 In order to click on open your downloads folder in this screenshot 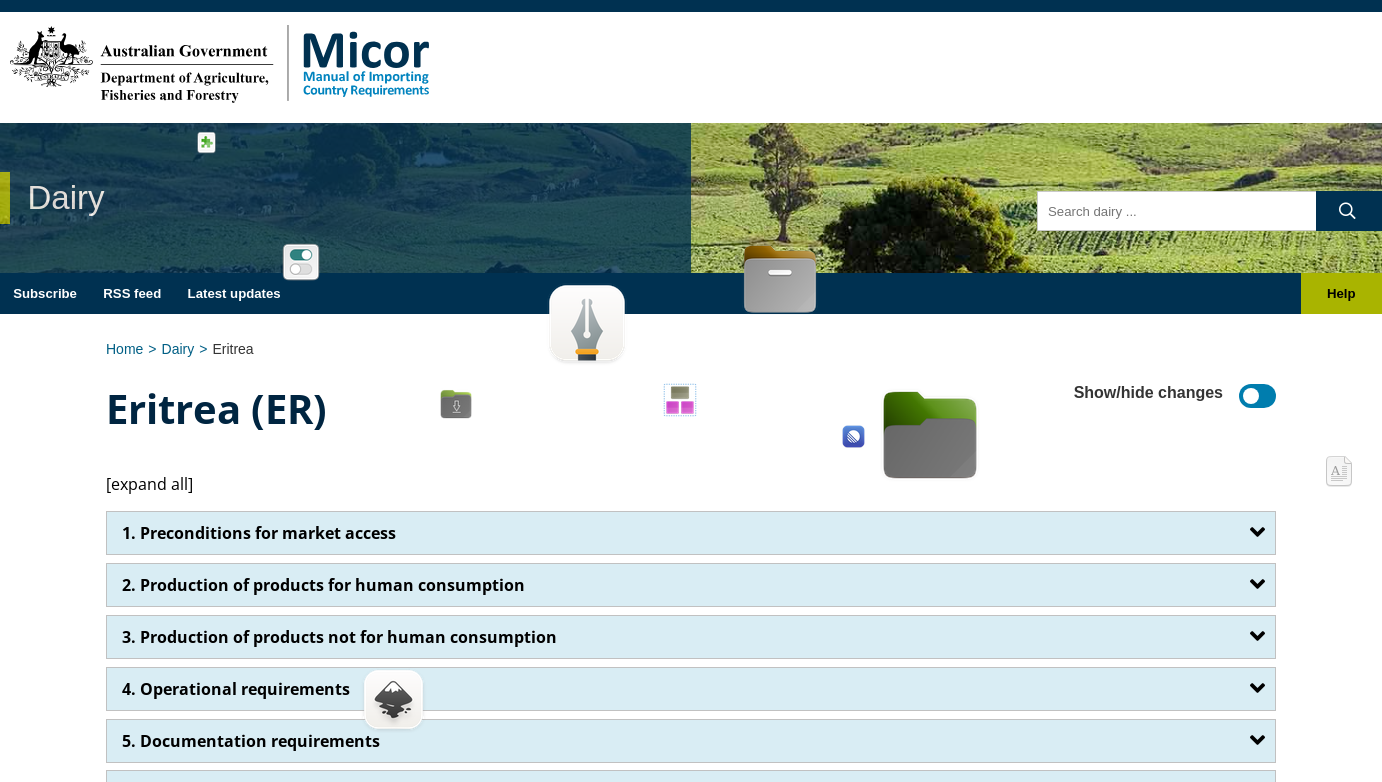, I will do `click(456, 404)`.